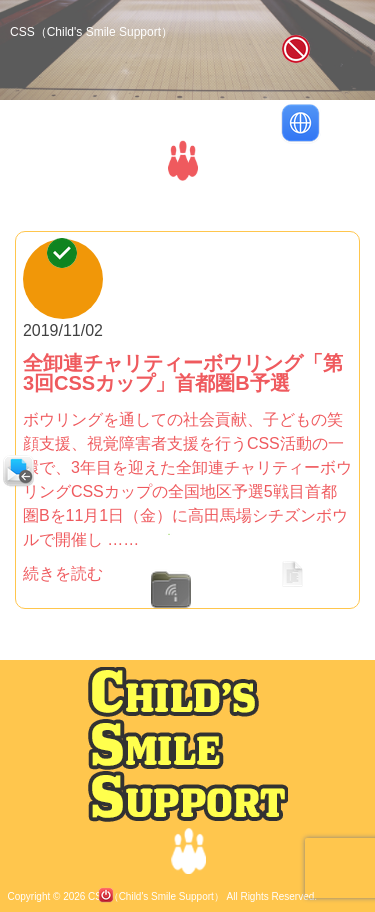 The width and height of the screenshot is (375, 912). Describe the element at coordinates (62, 253) in the screenshot. I see `confirm or approve an action` at that location.